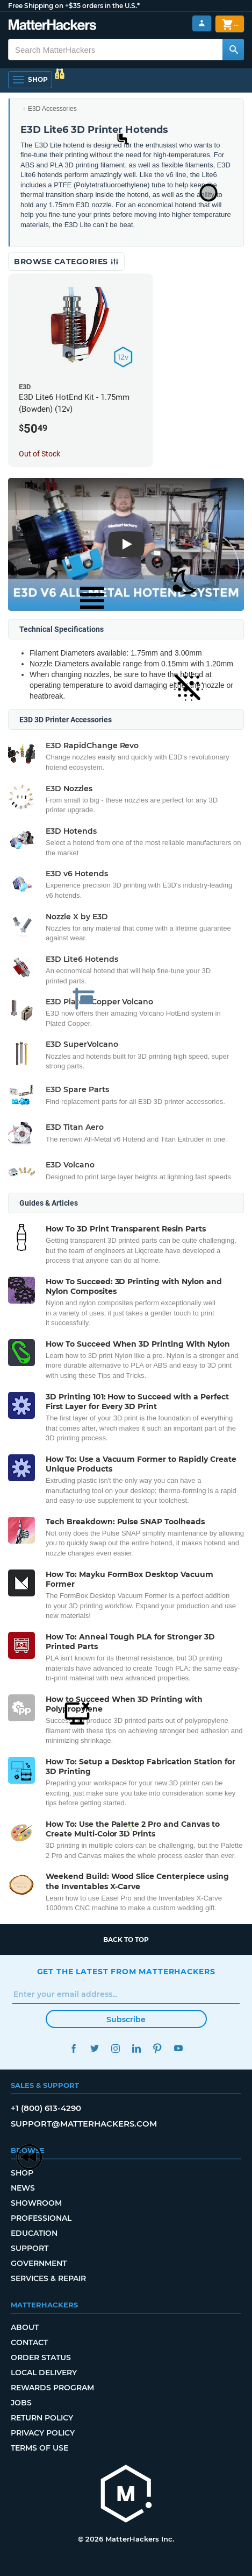  I want to click on open link in new tab or window, so click(128, 1829).